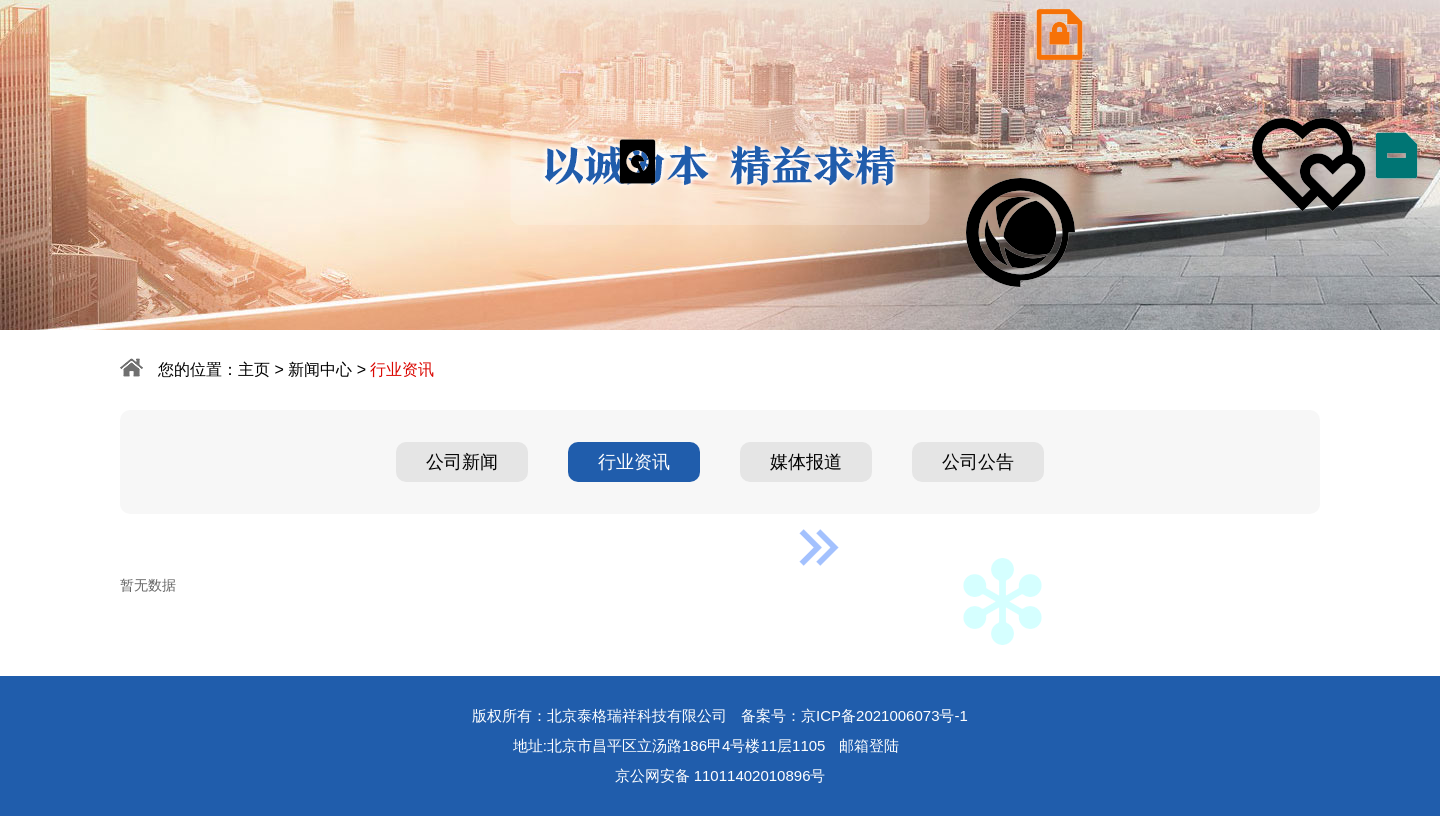 This screenshot has height=816, width=1440. Describe the element at coordinates (1020, 232) in the screenshot. I see `visit freelancermap website or platform` at that location.